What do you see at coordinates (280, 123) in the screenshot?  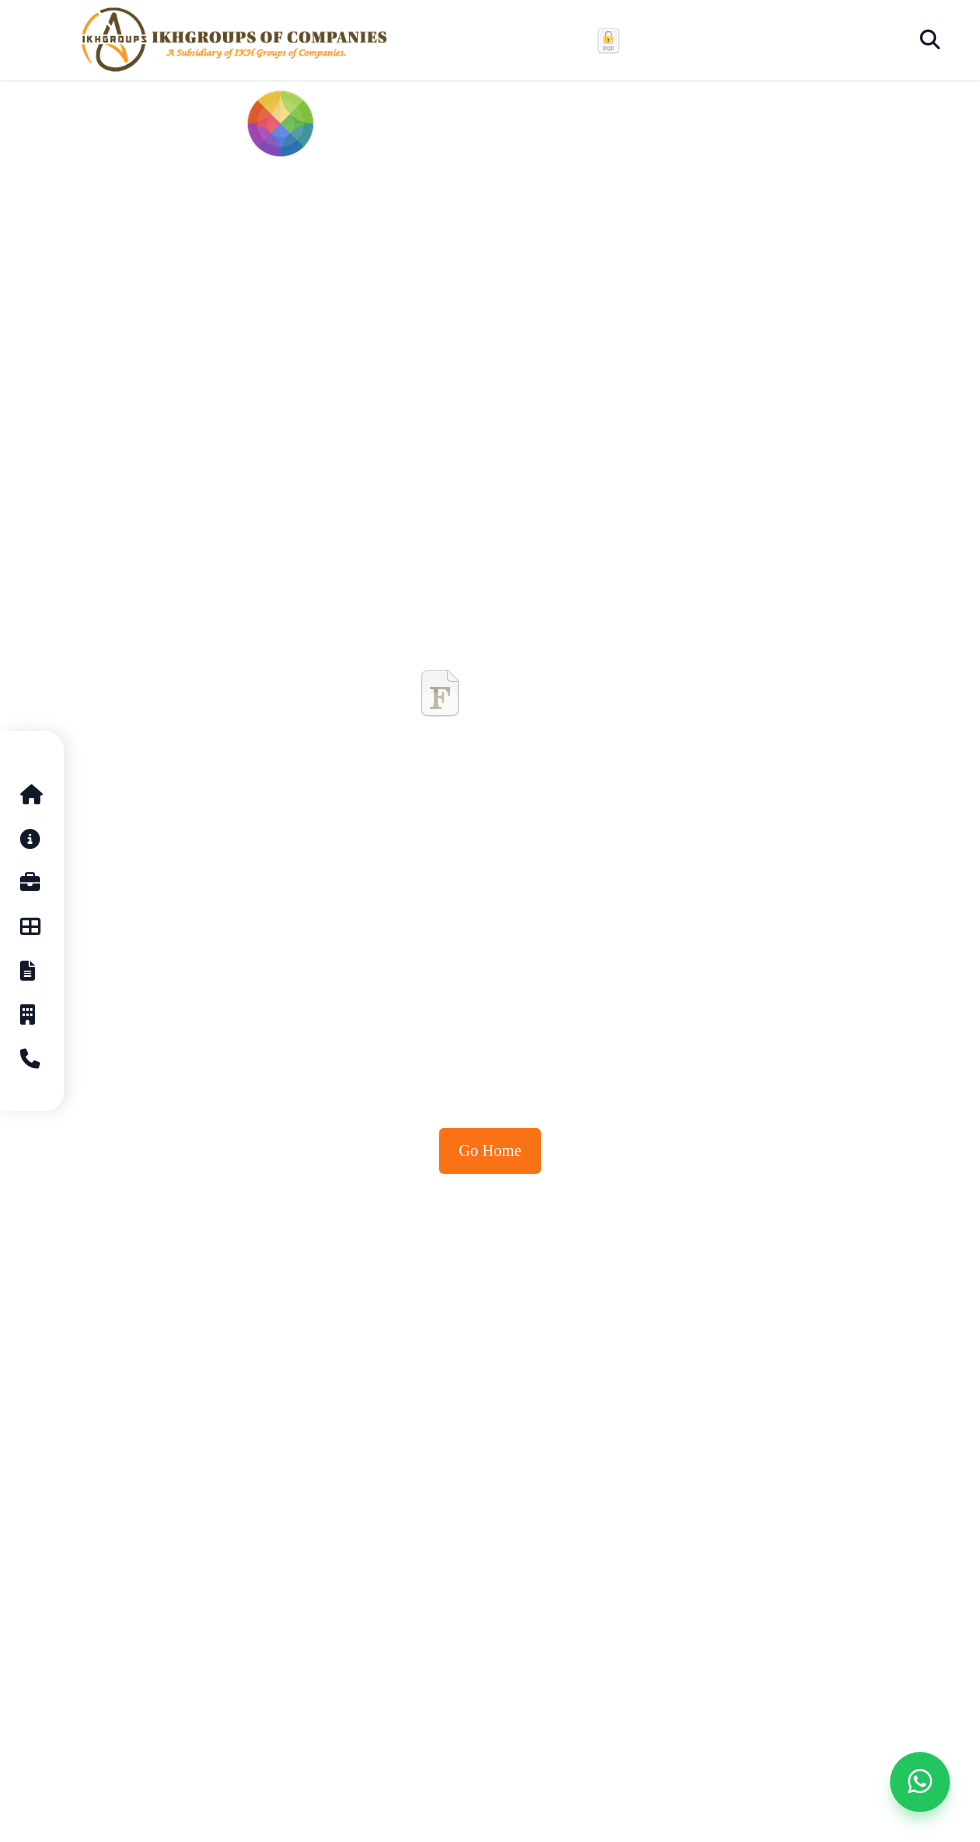 I see `open color picker tool` at bounding box center [280, 123].